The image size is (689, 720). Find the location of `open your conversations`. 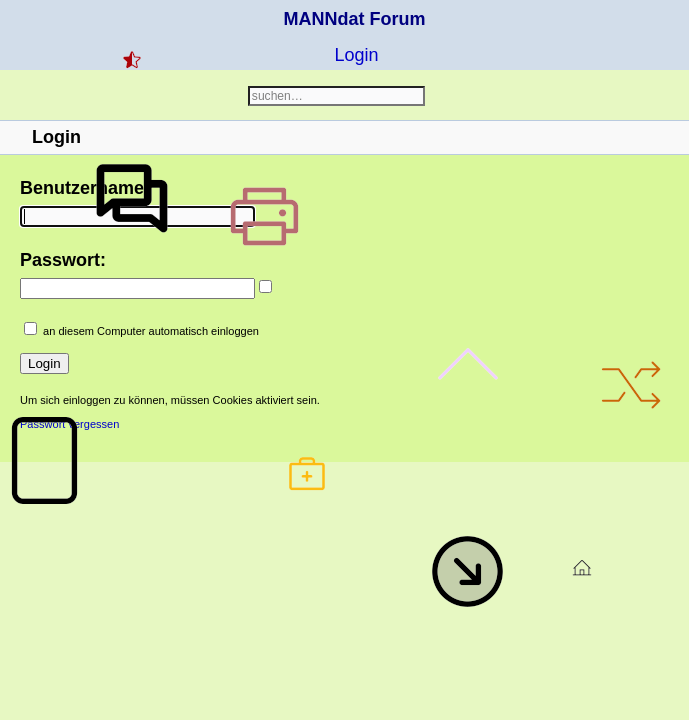

open your conversations is located at coordinates (132, 197).